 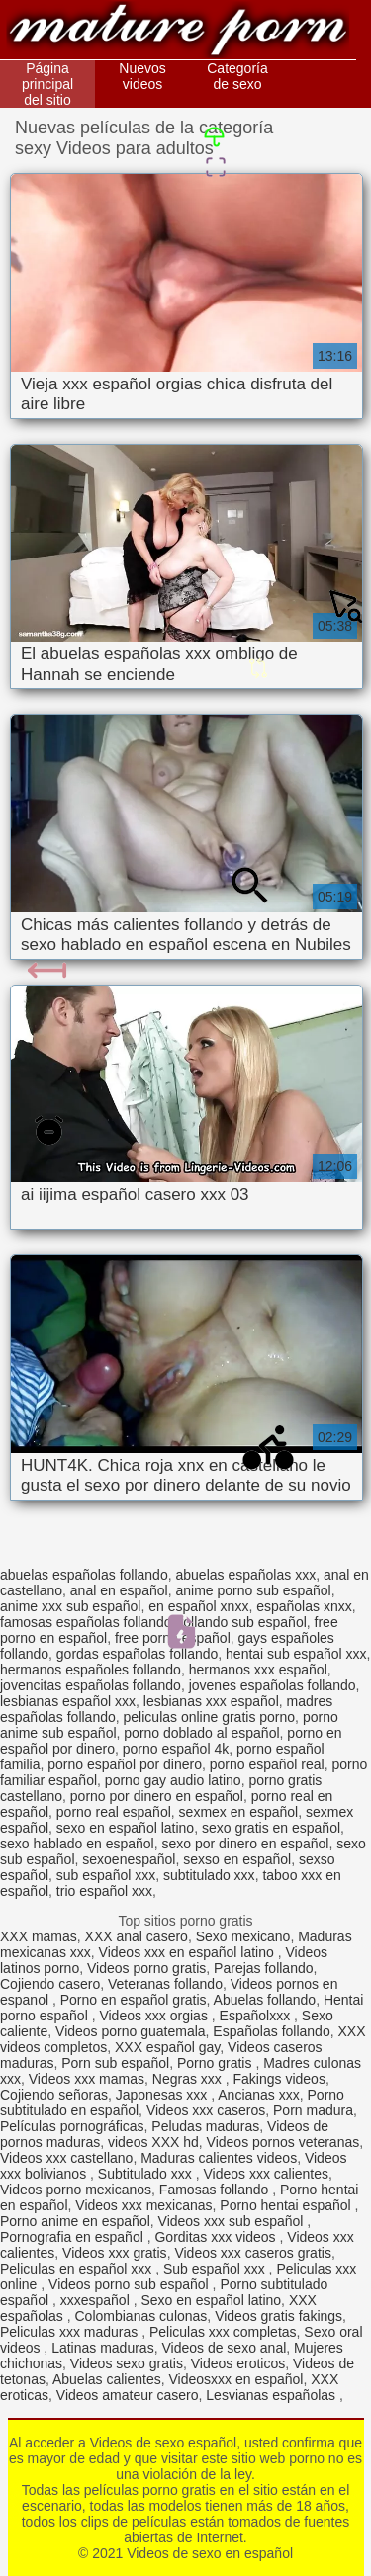 I want to click on navigate back to previous screen, so click(x=46, y=970).